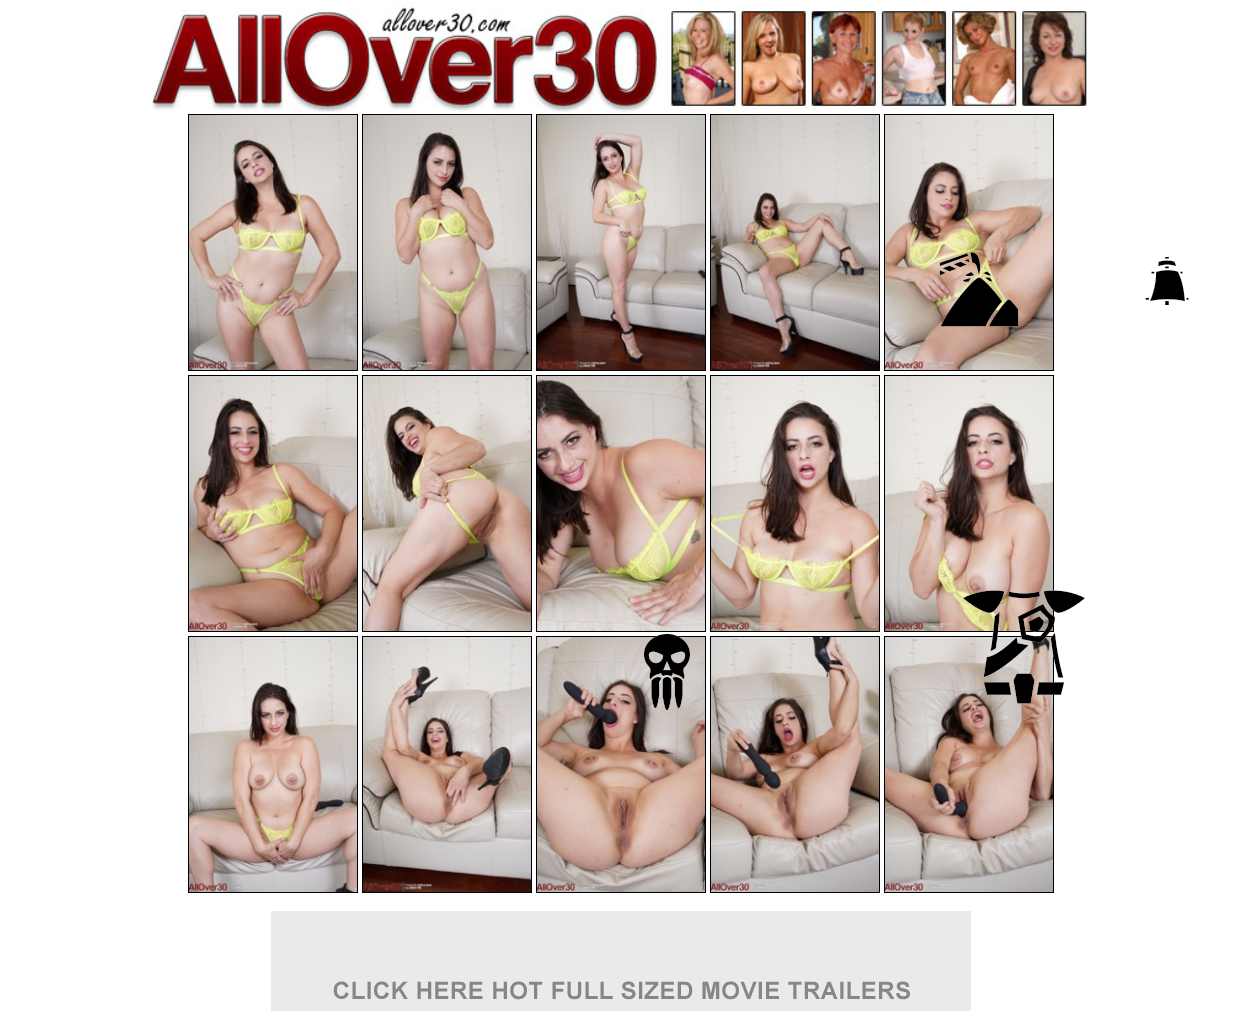 This screenshot has height=1030, width=1242. What do you see at coordinates (1024, 647) in the screenshot?
I see `equip heart-protecting armor` at bounding box center [1024, 647].